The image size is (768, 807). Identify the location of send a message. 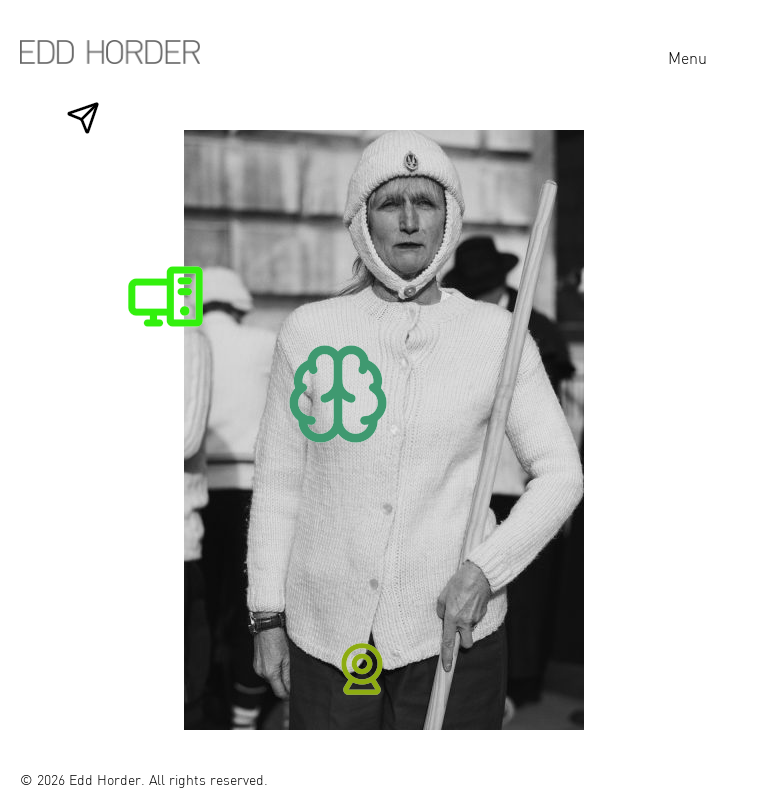
(83, 118).